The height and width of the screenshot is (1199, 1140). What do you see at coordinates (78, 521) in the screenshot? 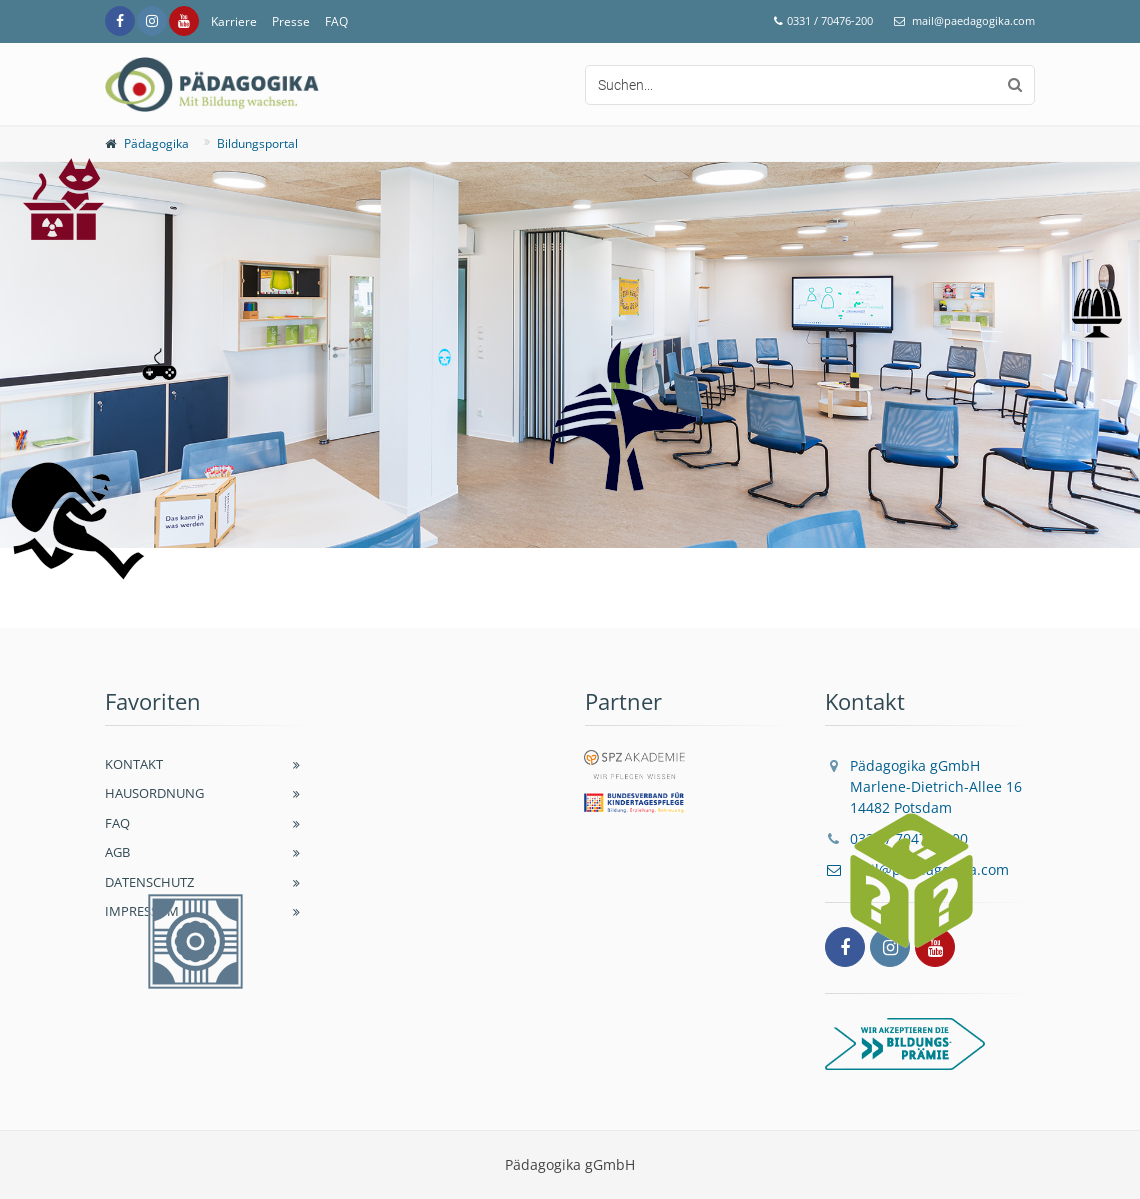
I see `indicates a thief or robbery event in a game` at bounding box center [78, 521].